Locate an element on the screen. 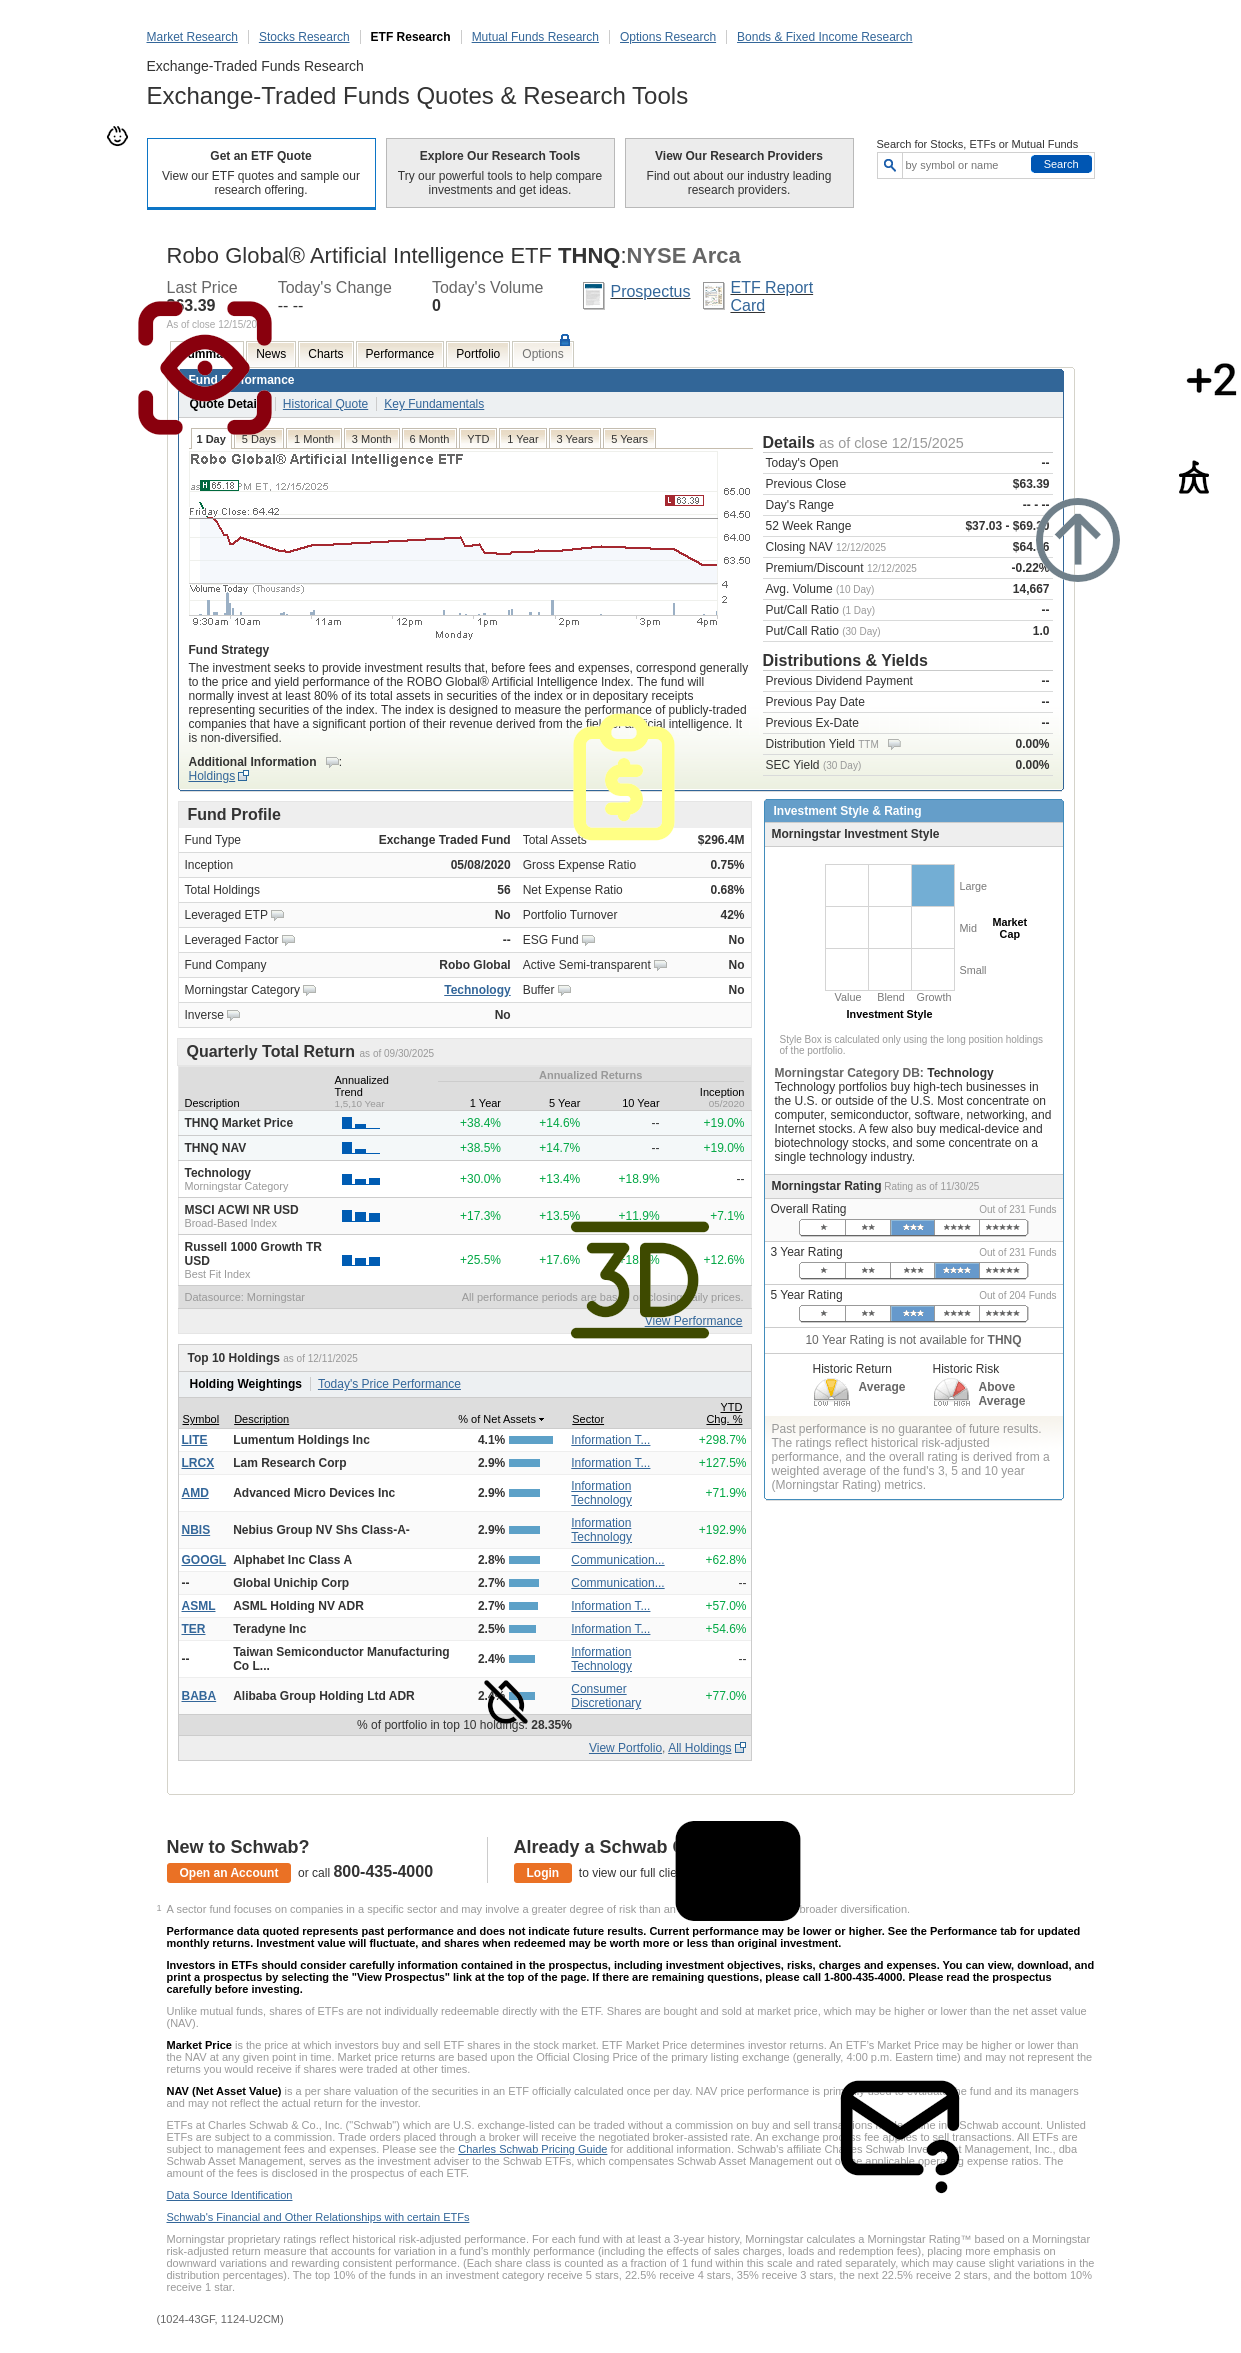 The image size is (1241, 2353). view circus or entertainment venues is located at coordinates (1194, 477).